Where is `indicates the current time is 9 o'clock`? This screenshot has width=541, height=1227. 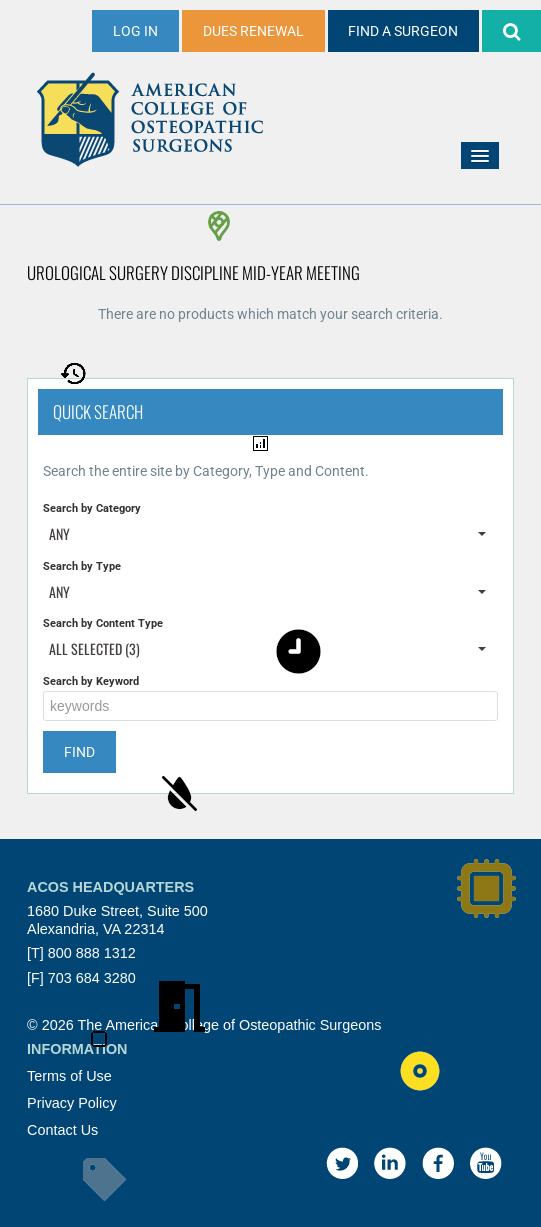
indicates the current time is 9 o'clock is located at coordinates (298, 651).